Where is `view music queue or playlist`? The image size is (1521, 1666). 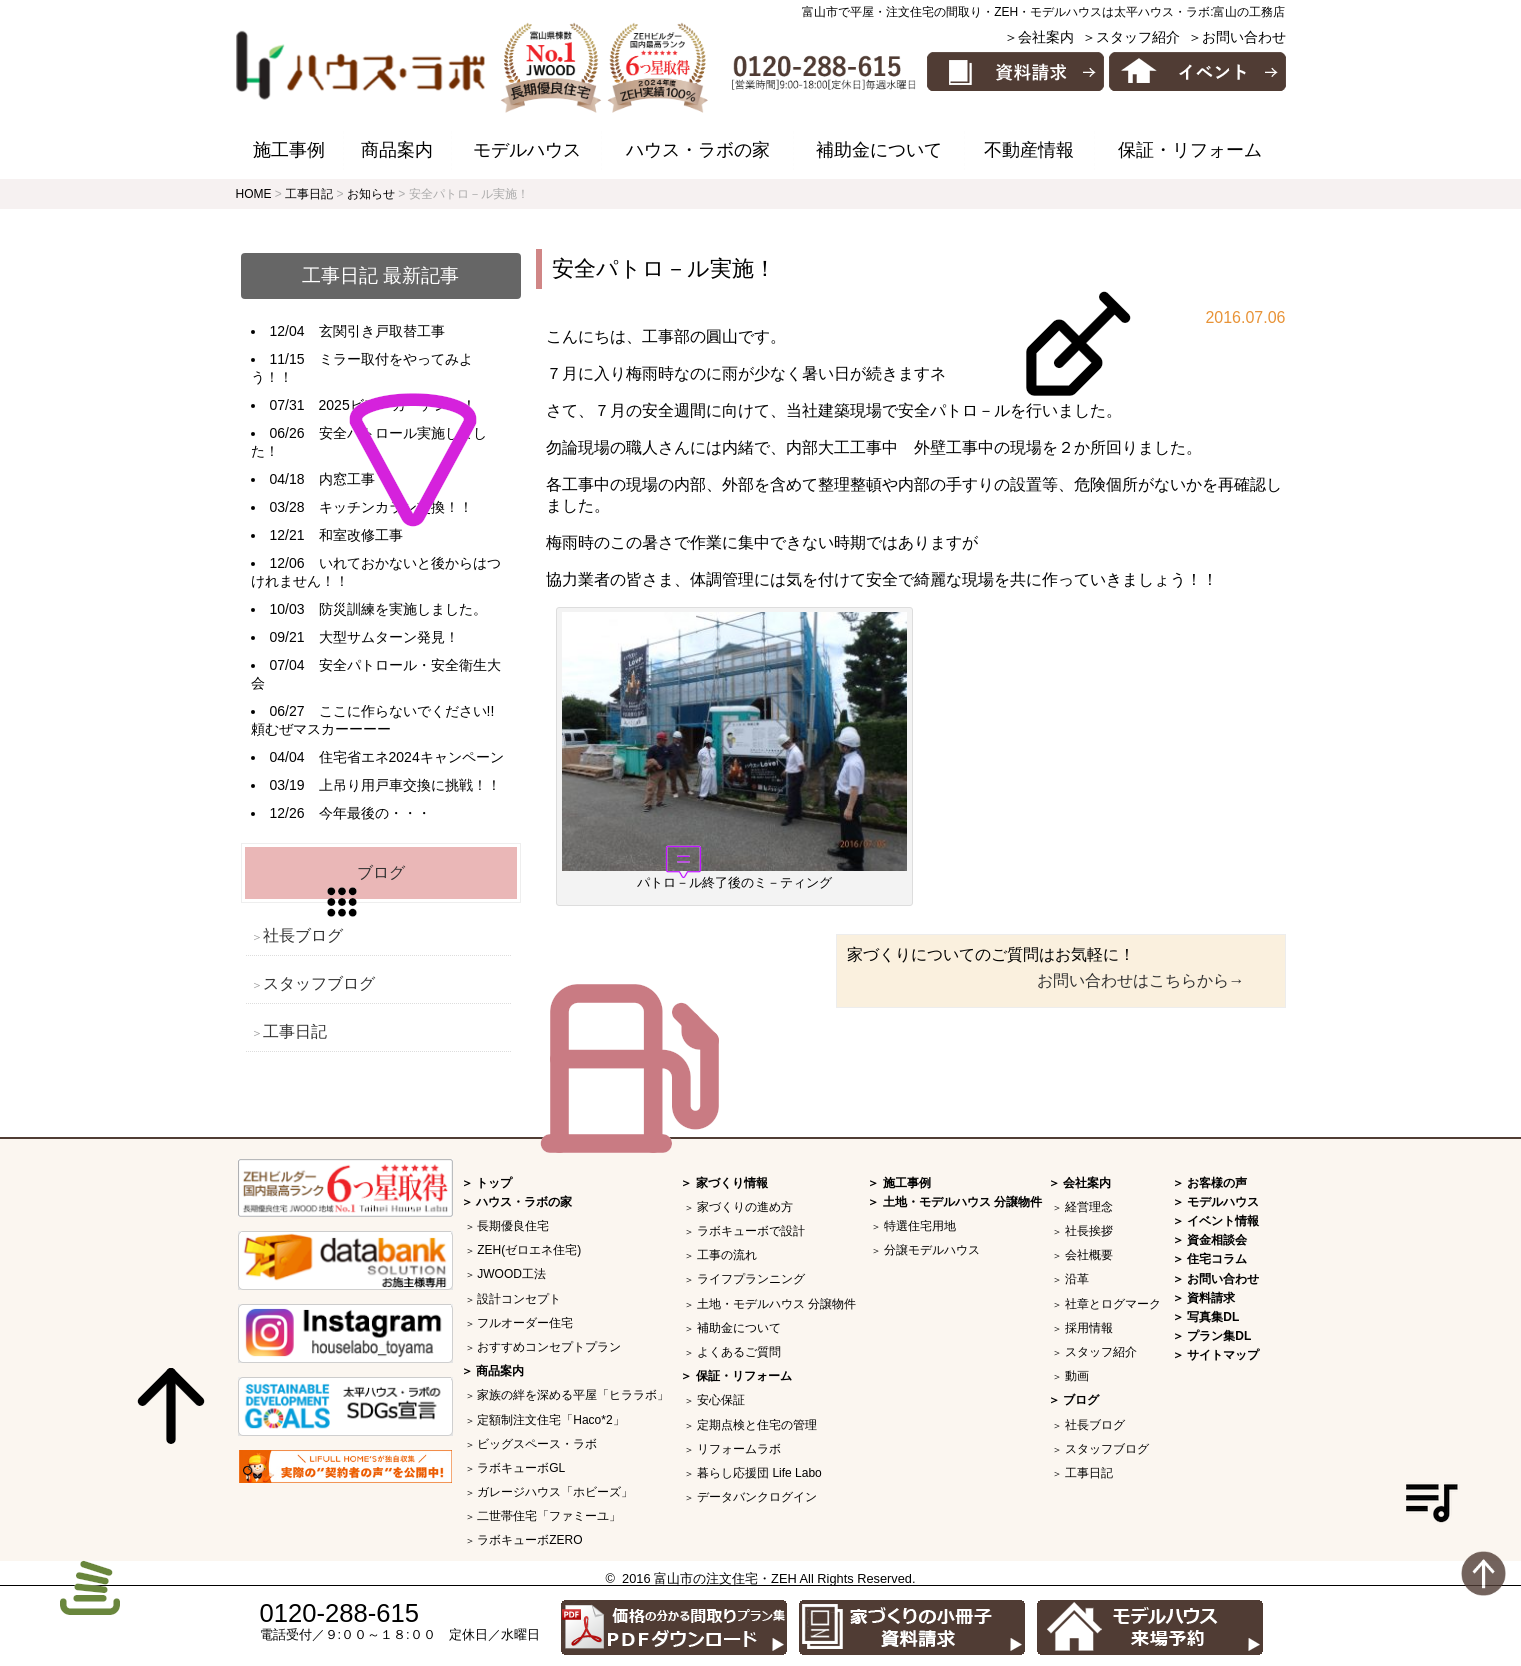
view music queue or playlist is located at coordinates (1430, 1500).